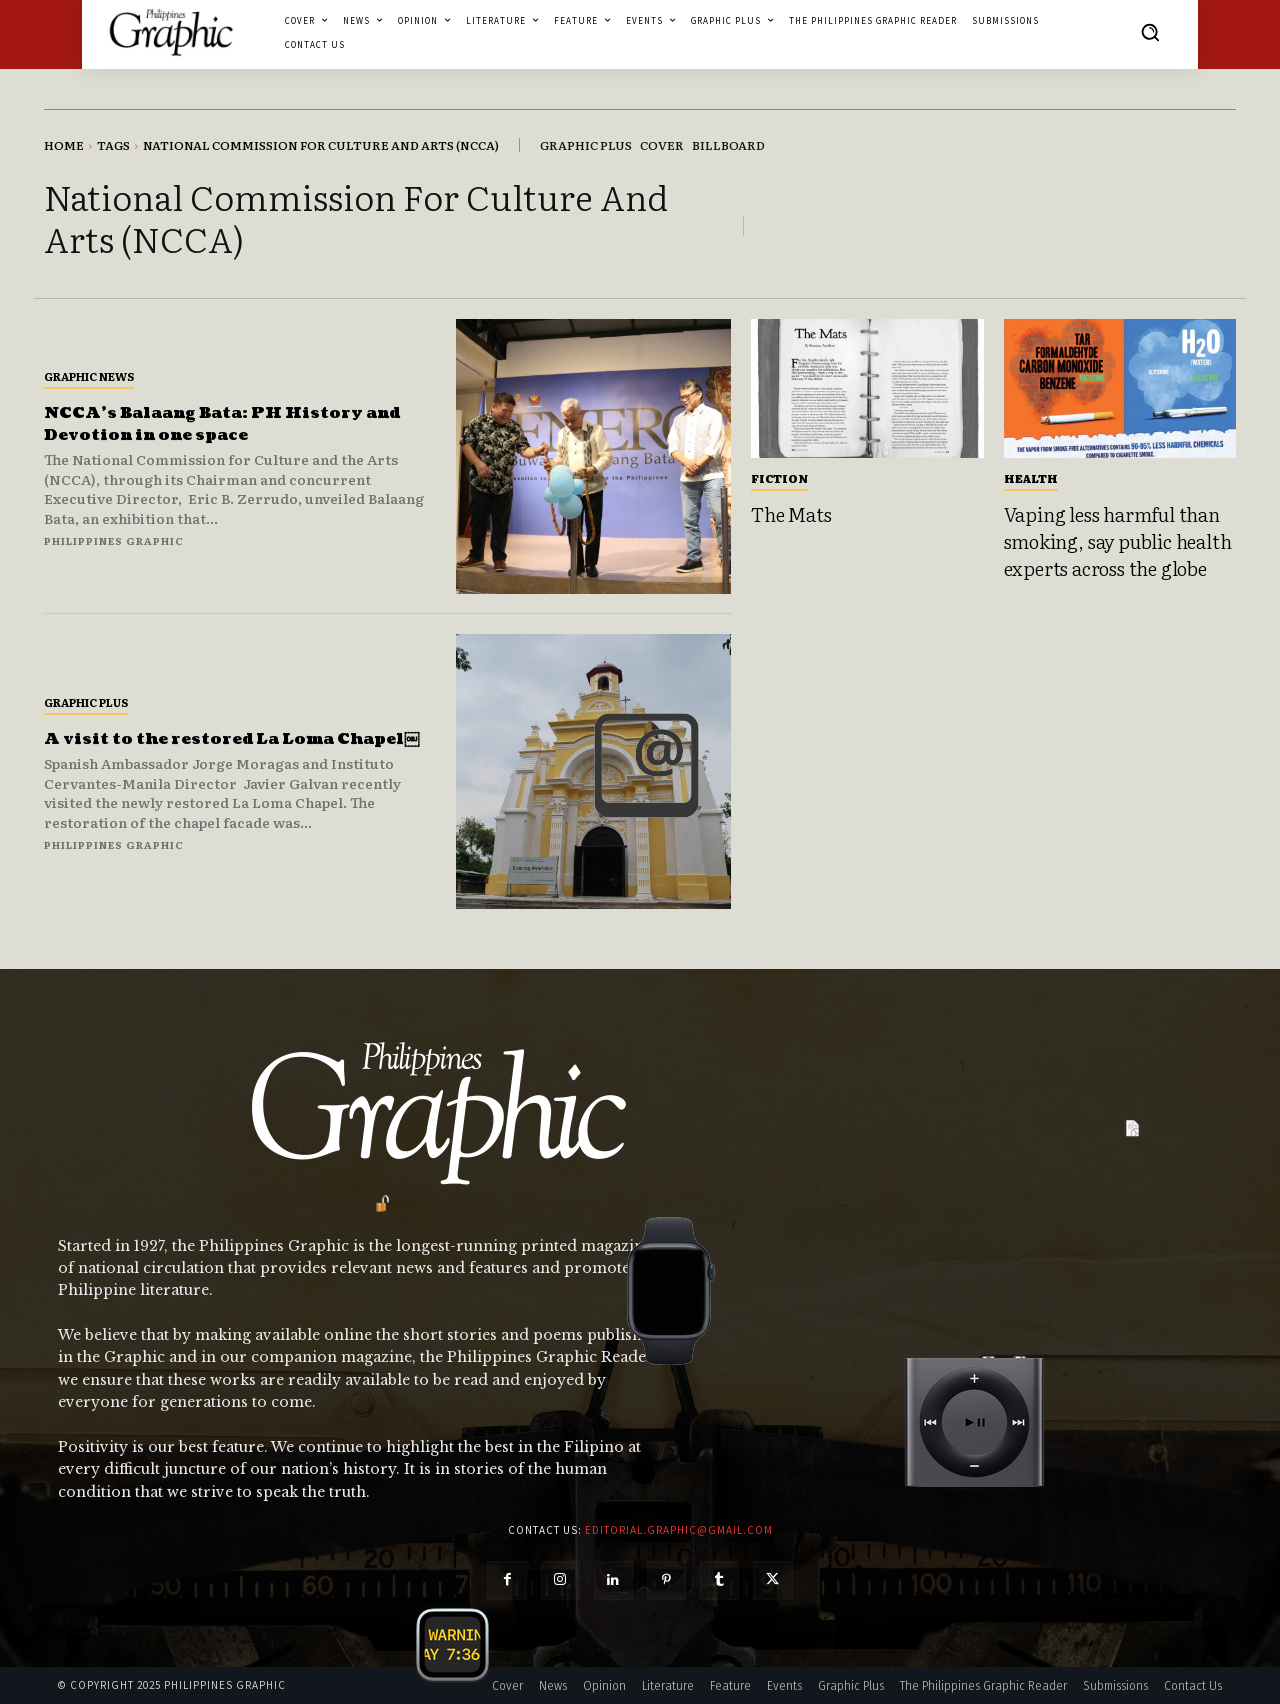 The height and width of the screenshot is (1704, 1280). I want to click on manage your connected iPod shuffle device, so click(974, 1421).